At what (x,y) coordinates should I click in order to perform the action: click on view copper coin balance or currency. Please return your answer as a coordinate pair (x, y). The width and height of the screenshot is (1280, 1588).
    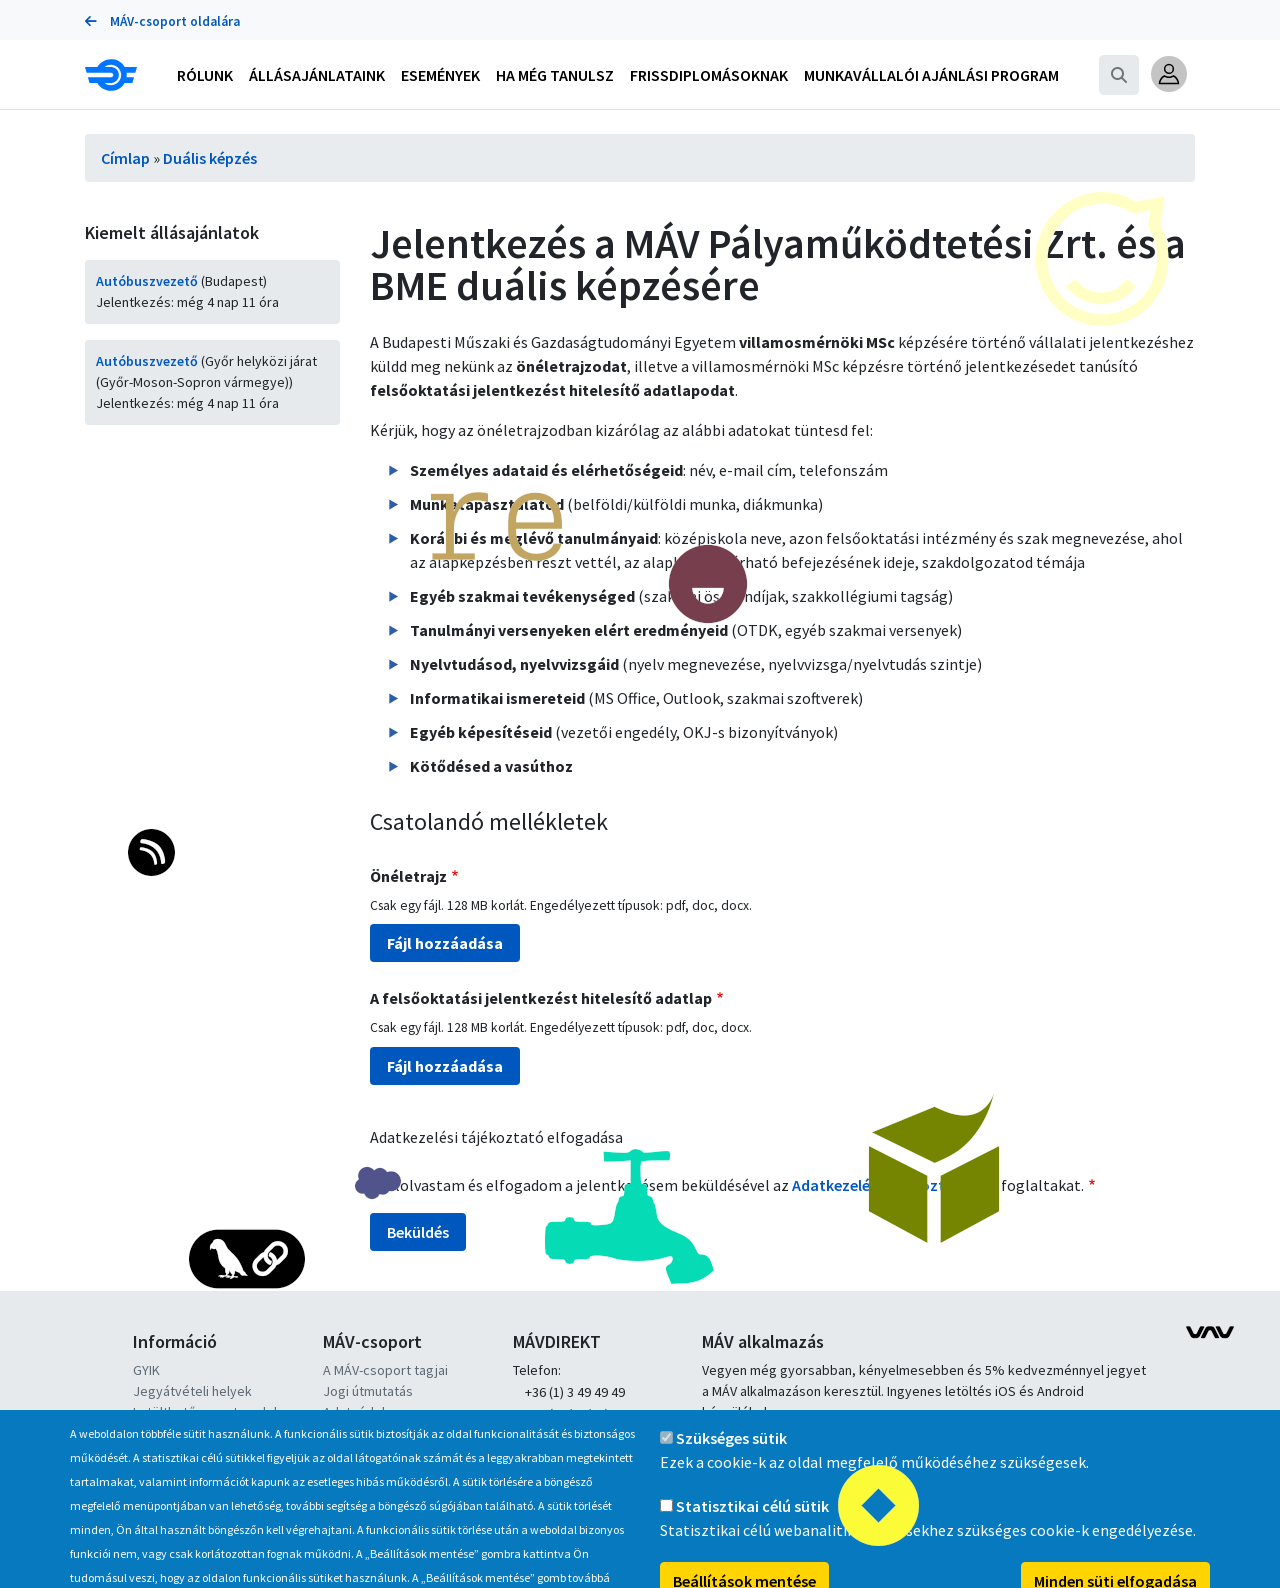
    Looking at the image, I should click on (878, 1505).